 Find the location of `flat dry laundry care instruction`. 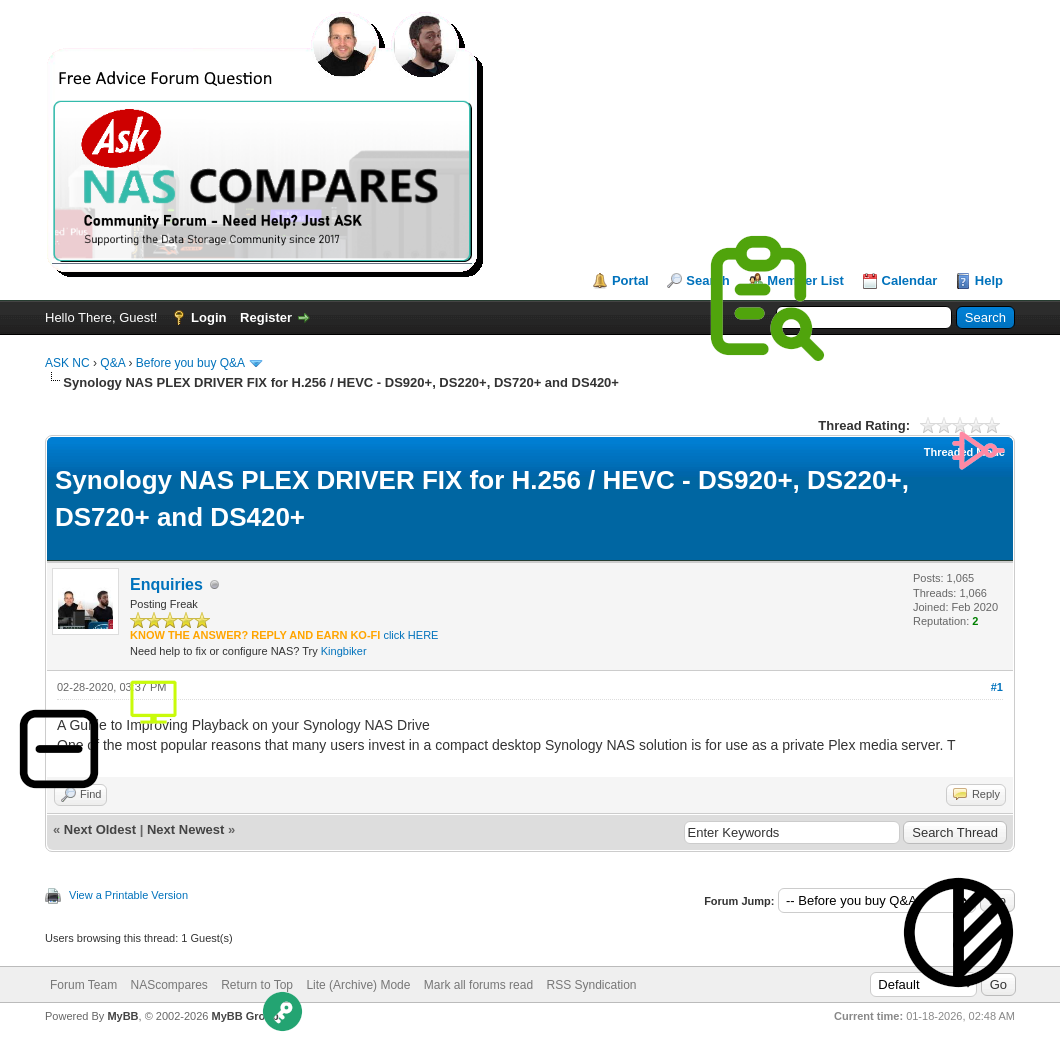

flat dry laundry care instruction is located at coordinates (59, 749).